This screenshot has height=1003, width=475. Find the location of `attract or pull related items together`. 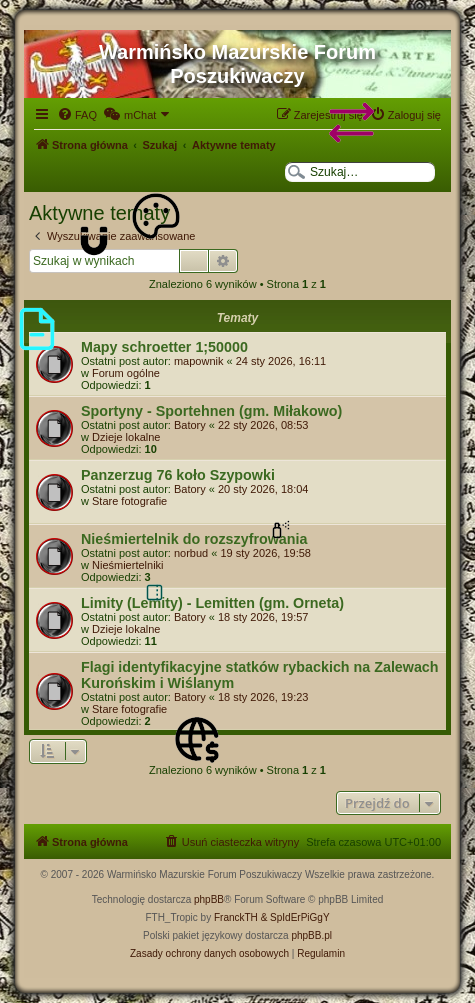

attract or pull related items together is located at coordinates (94, 240).